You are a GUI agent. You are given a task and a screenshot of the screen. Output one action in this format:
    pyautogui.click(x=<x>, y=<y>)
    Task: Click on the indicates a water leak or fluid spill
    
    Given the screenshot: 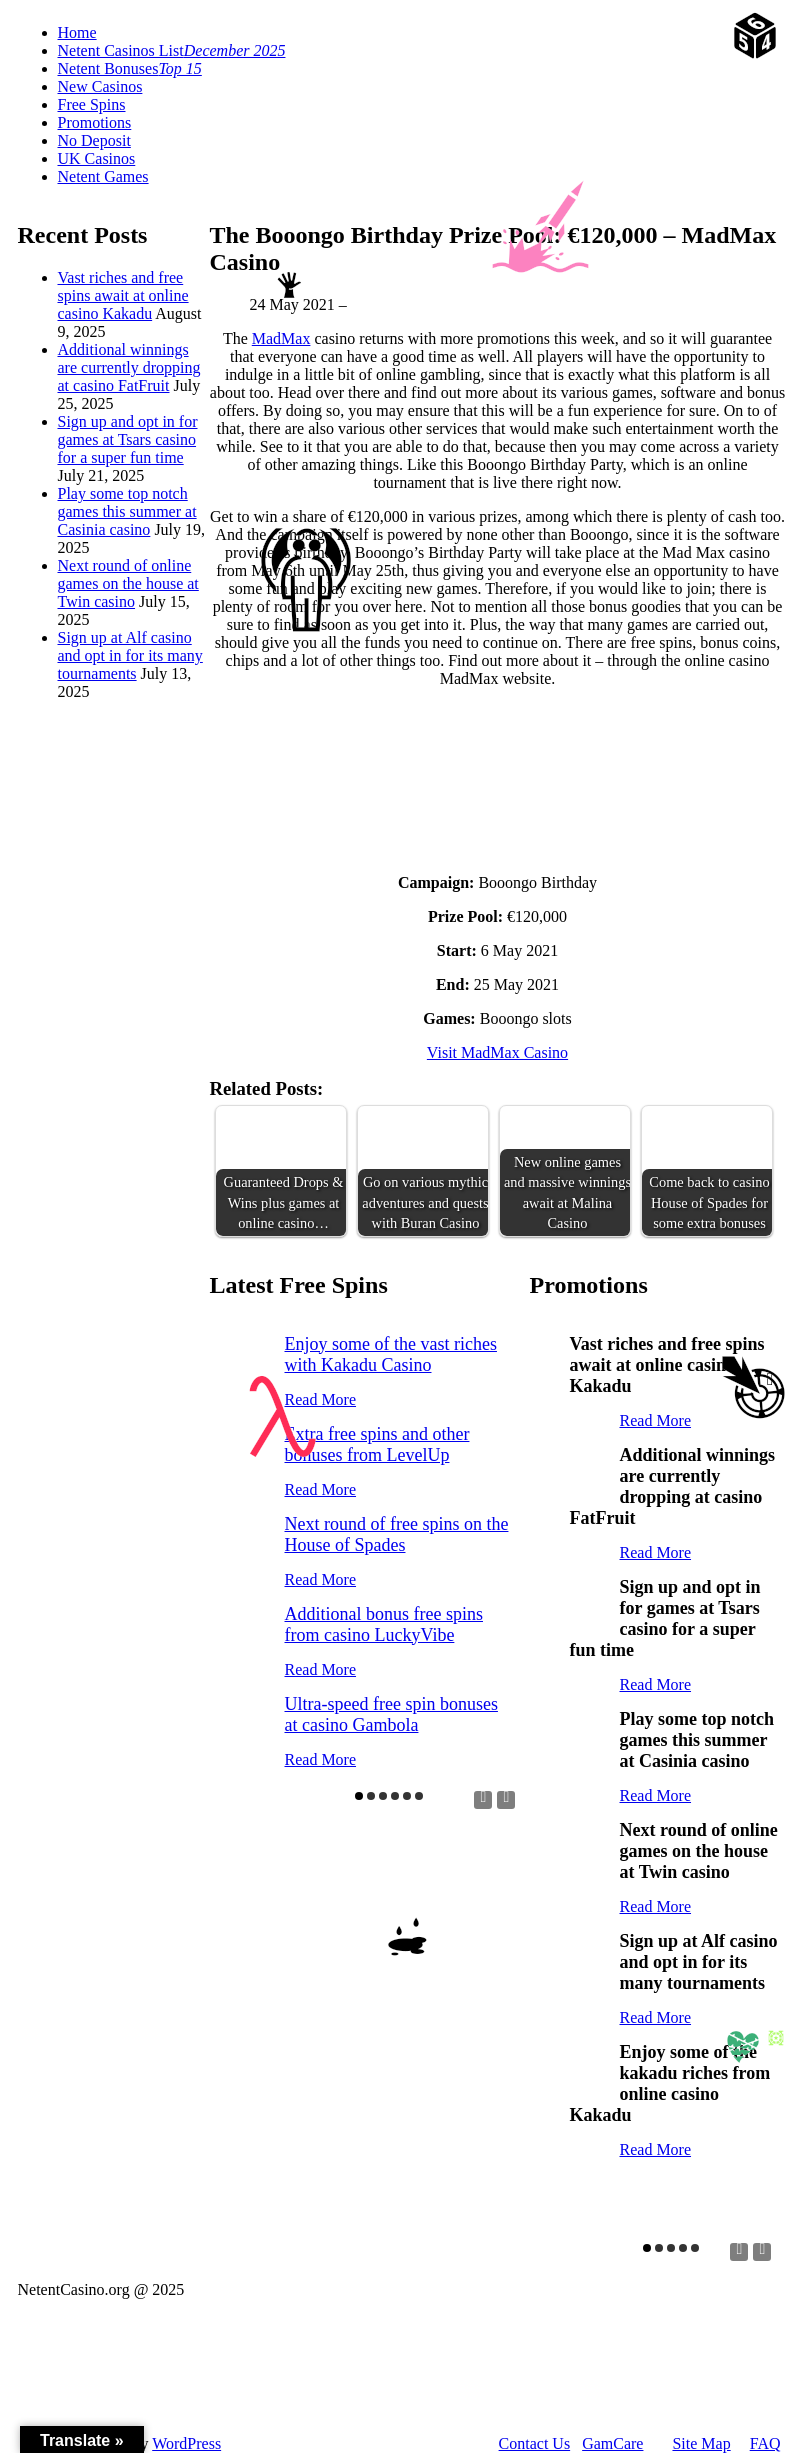 What is the action you would take?
    pyautogui.click(x=407, y=1936)
    